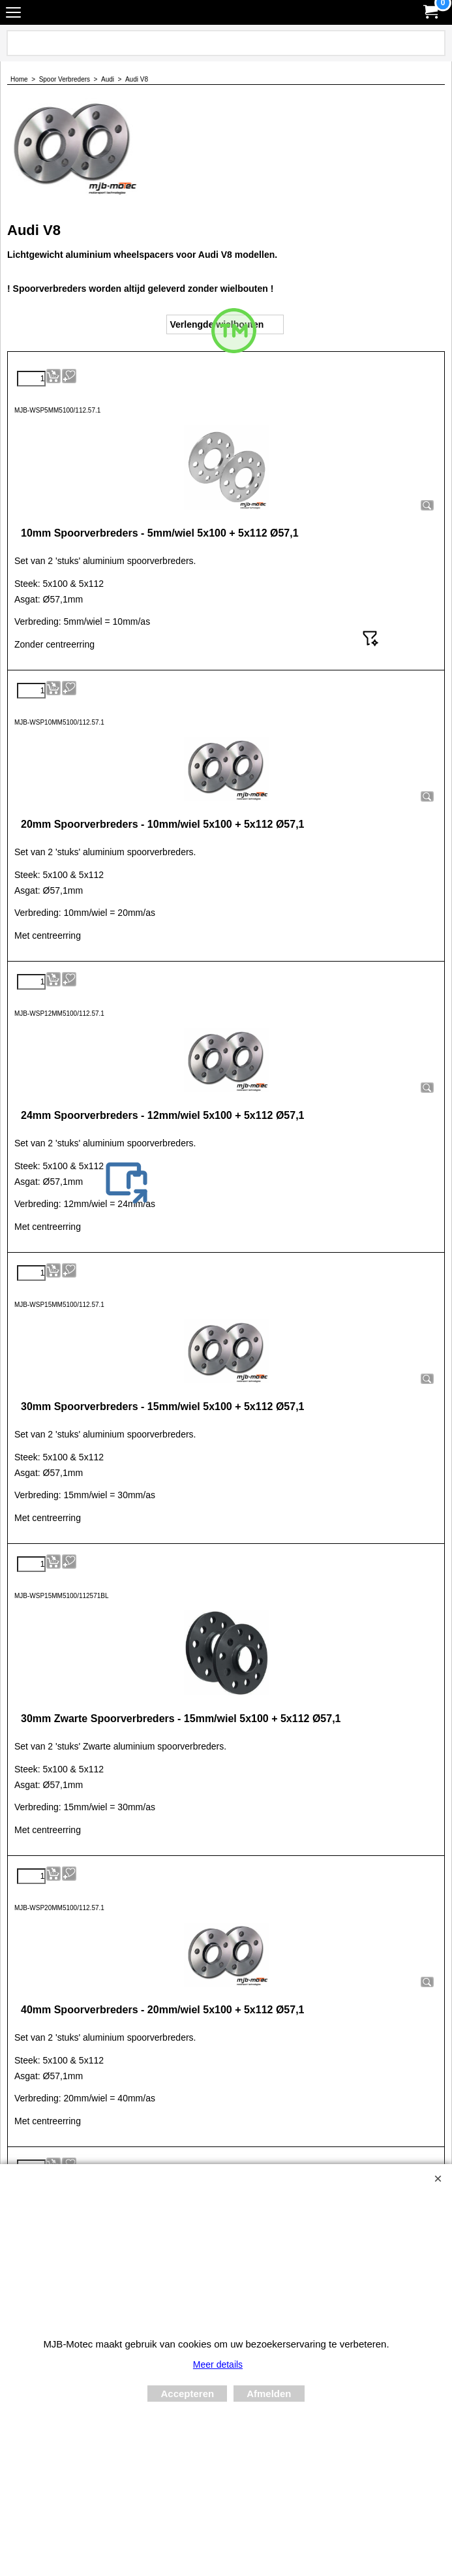 The image size is (452, 2576). I want to click on indicates trademarked content or branding, so click(234, 330).